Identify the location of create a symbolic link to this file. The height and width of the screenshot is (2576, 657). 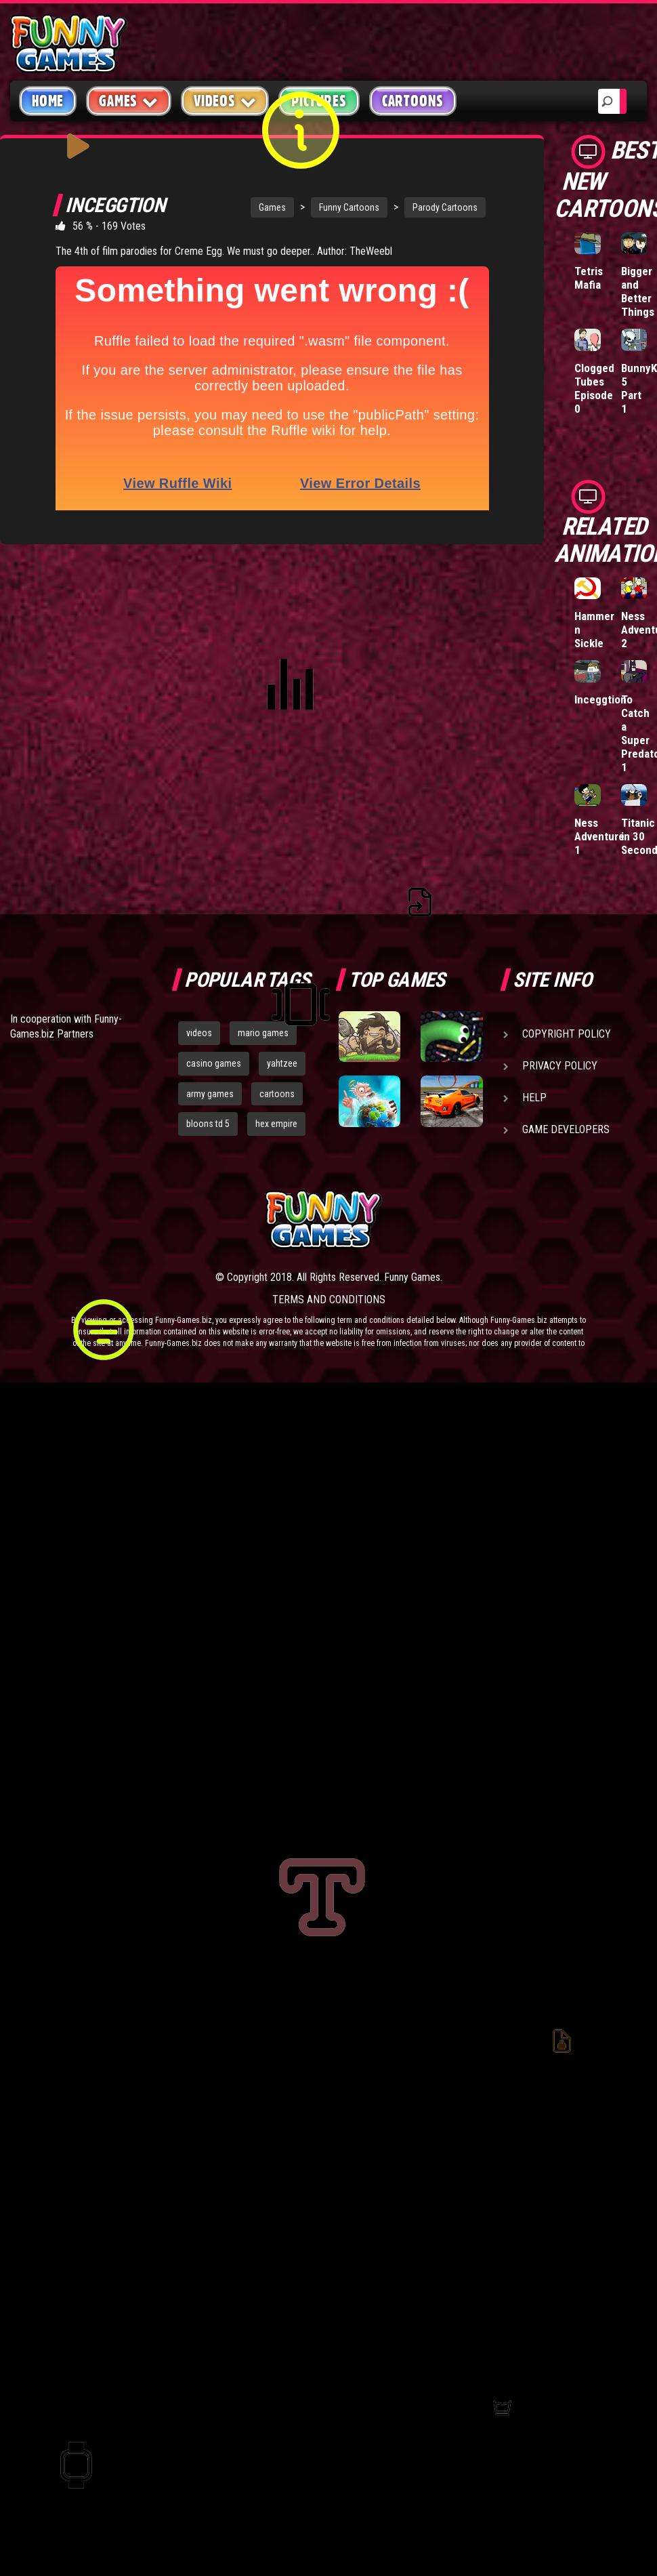
(420, 902).